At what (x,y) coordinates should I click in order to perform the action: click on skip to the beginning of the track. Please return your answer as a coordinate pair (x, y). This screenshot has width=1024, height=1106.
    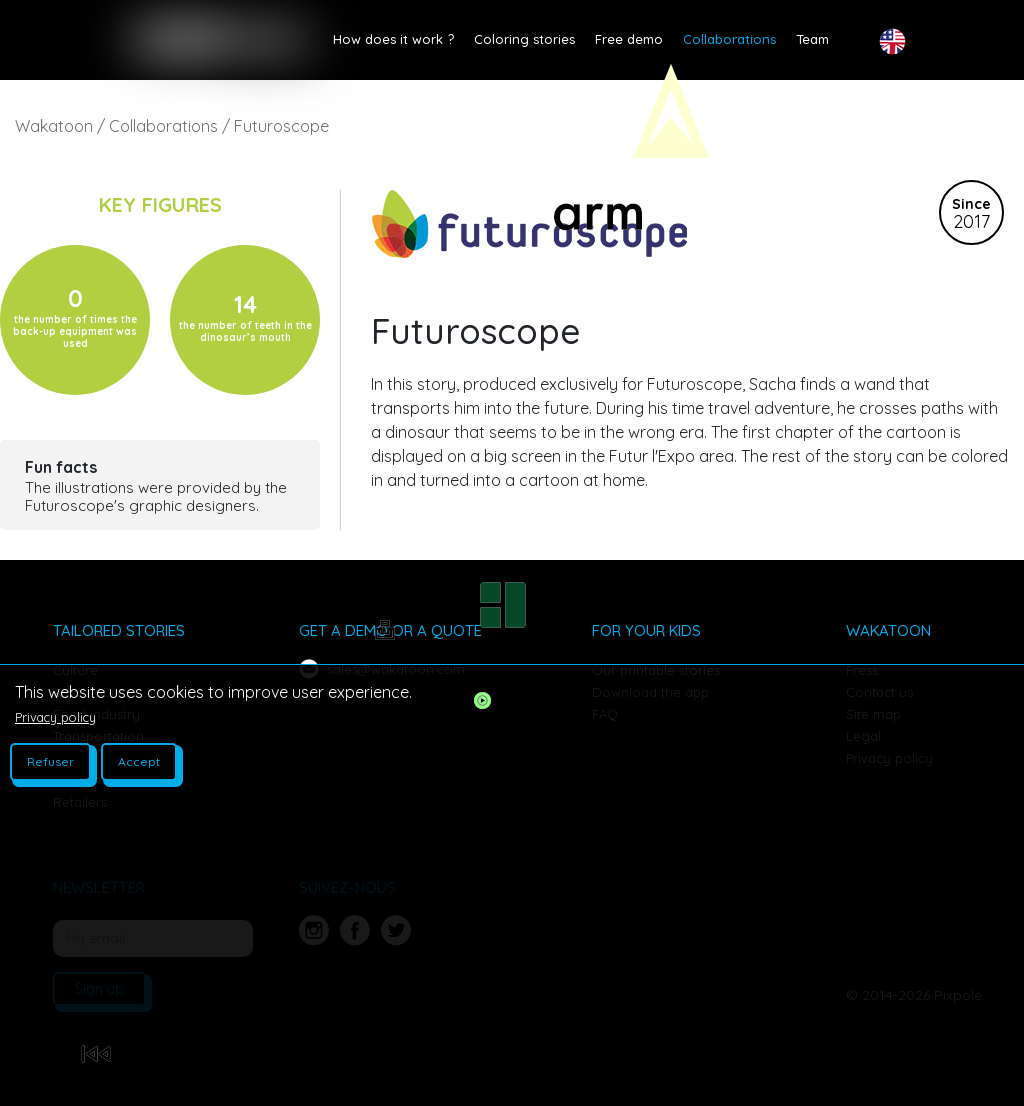
    Looking at the image, I should click on (96, 1054).